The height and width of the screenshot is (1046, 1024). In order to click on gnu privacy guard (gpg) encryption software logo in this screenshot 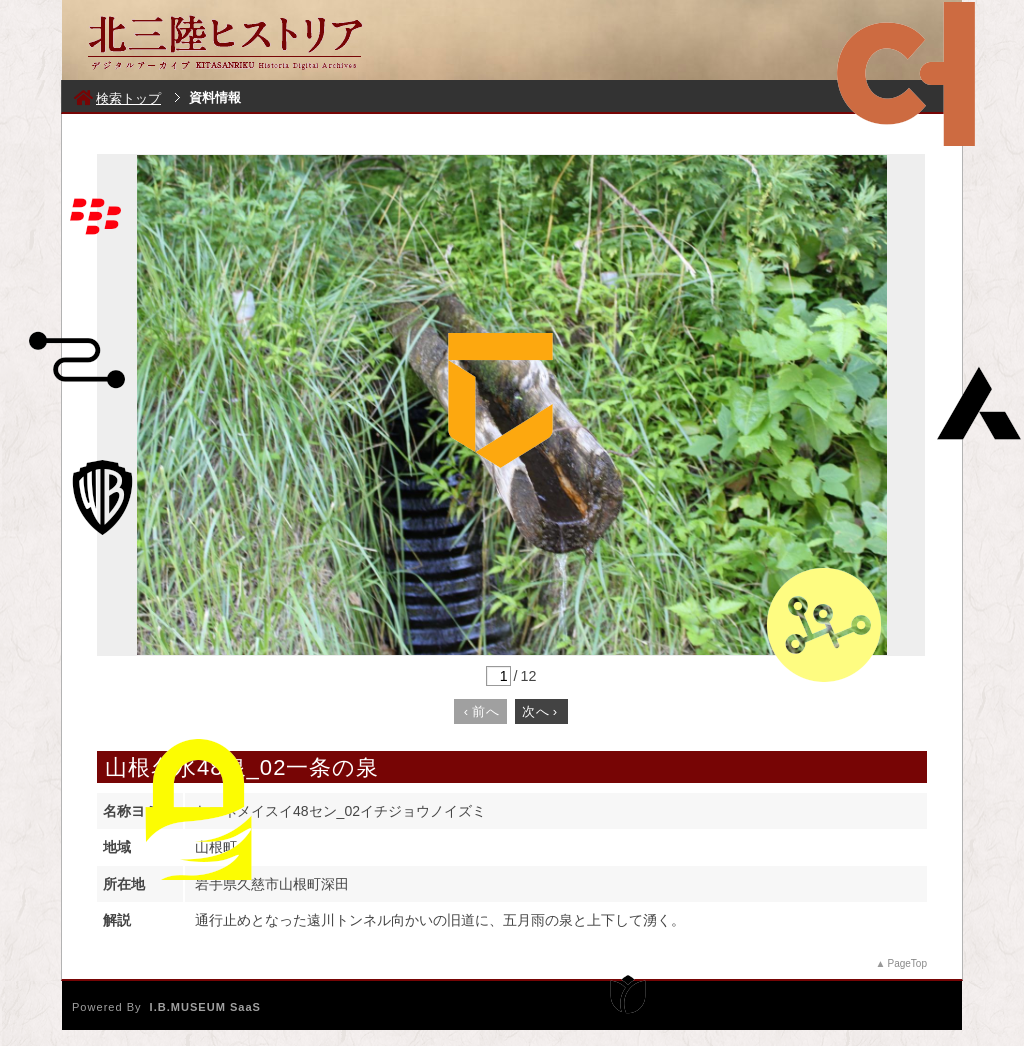, I will do `click(198, 809)`.